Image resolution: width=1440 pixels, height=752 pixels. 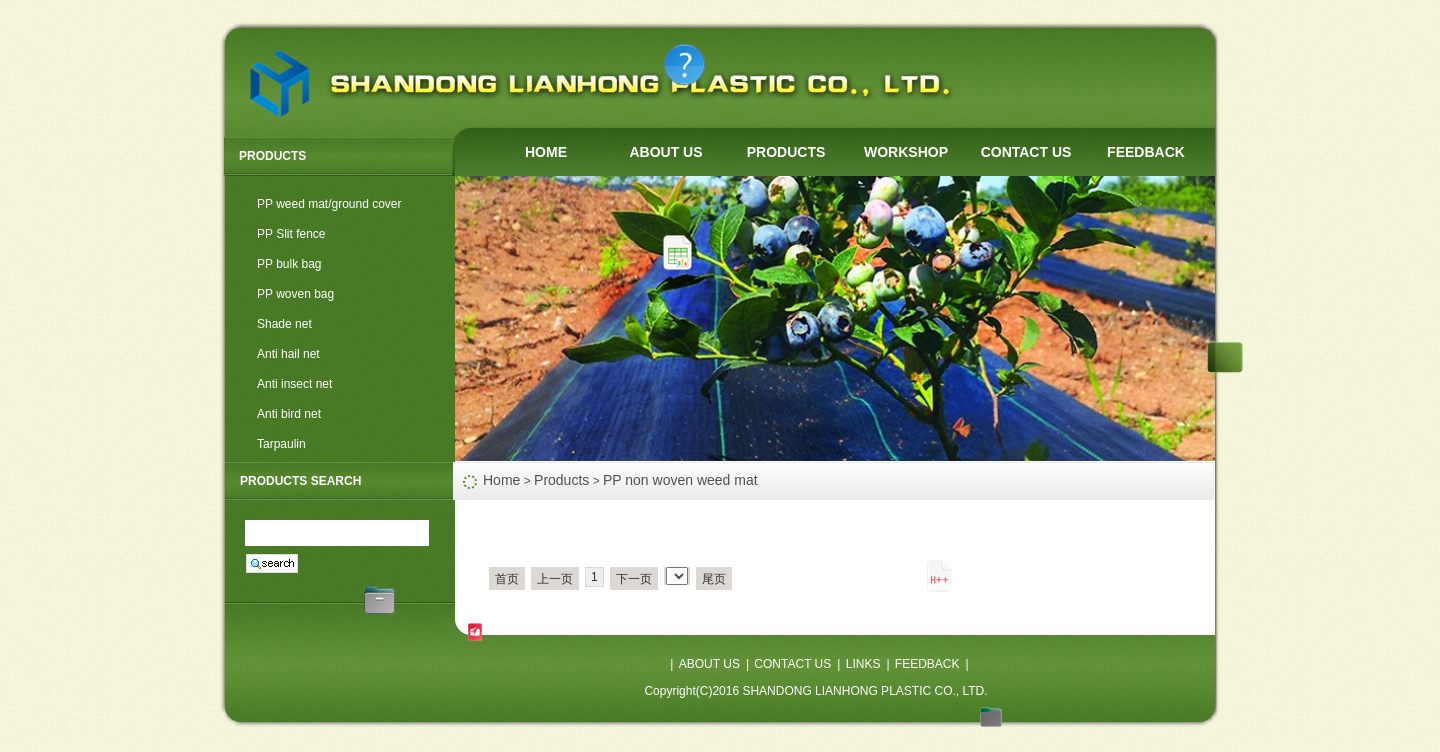 What do you see at coordinates (379, 599) in the screenshot?
I see `open the file manager` at bounding box center [379, 599].